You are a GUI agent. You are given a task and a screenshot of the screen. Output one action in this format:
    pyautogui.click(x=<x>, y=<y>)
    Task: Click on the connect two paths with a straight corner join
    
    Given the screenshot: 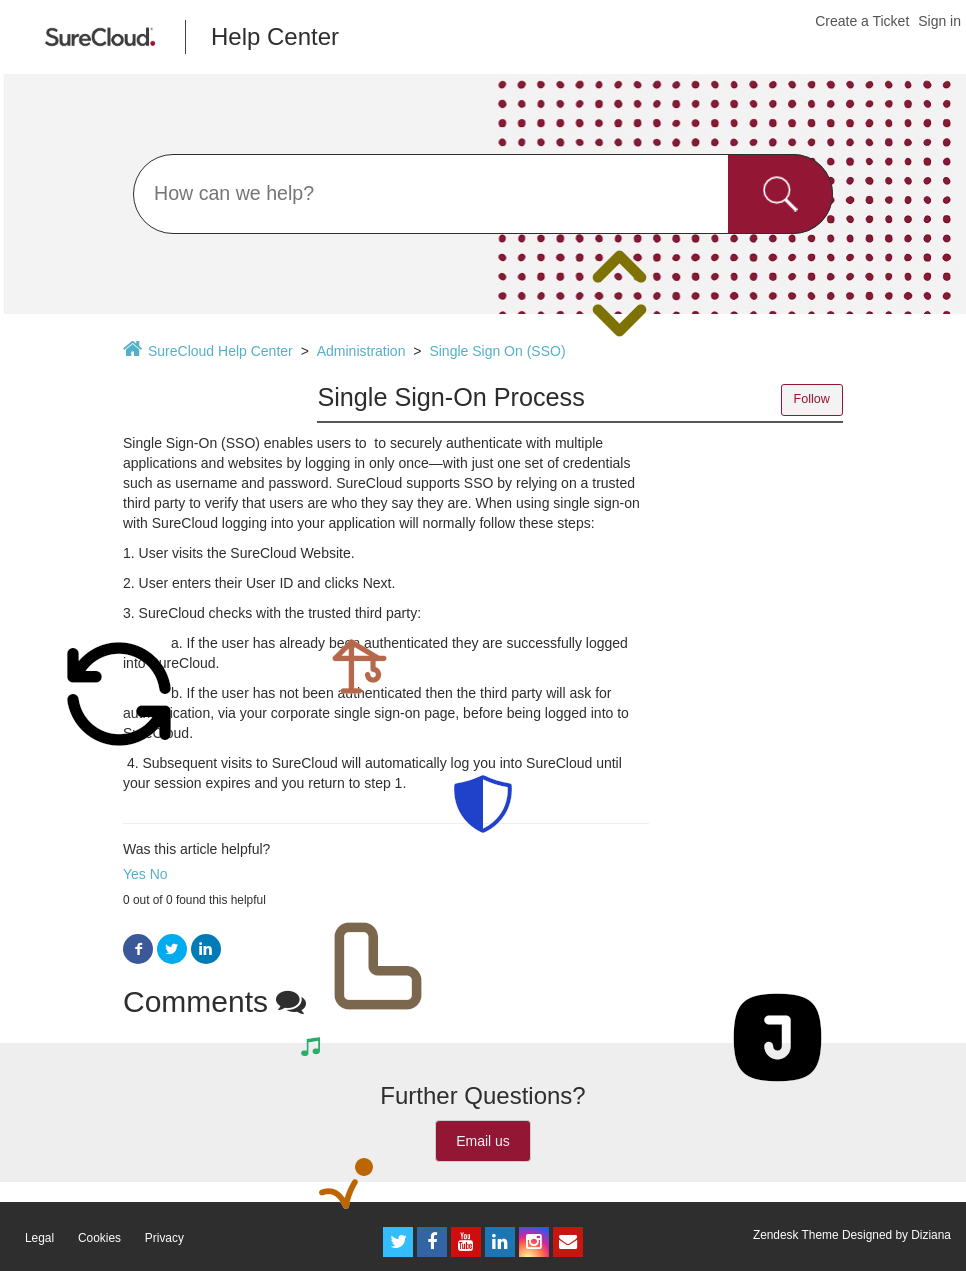 What is the action you would take?
    pyautogui.click(x=378, y=966)
    